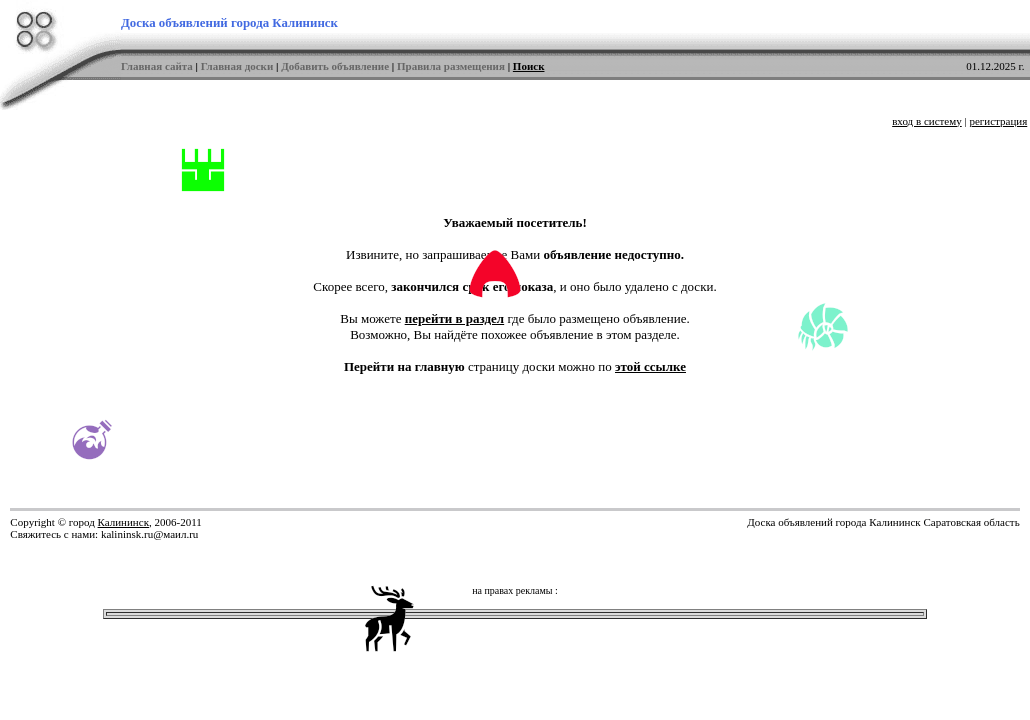 The image size is (1030, 720). What do you see at coordinates (389, 618) in the screenshot?
I see `wildlife or nature category indicator` at bounding box center [389, 618].